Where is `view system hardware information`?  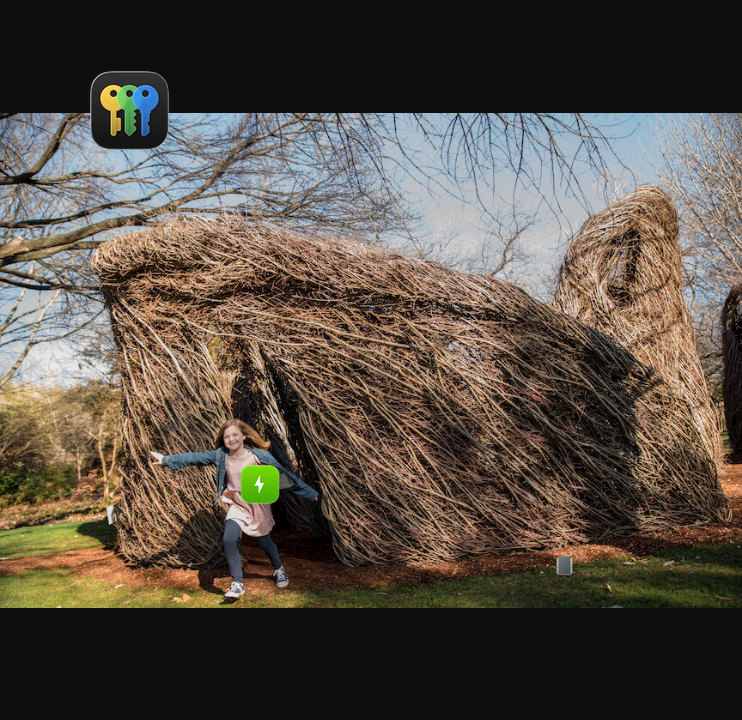
view system hardware information is located at coordinates (564, 565).